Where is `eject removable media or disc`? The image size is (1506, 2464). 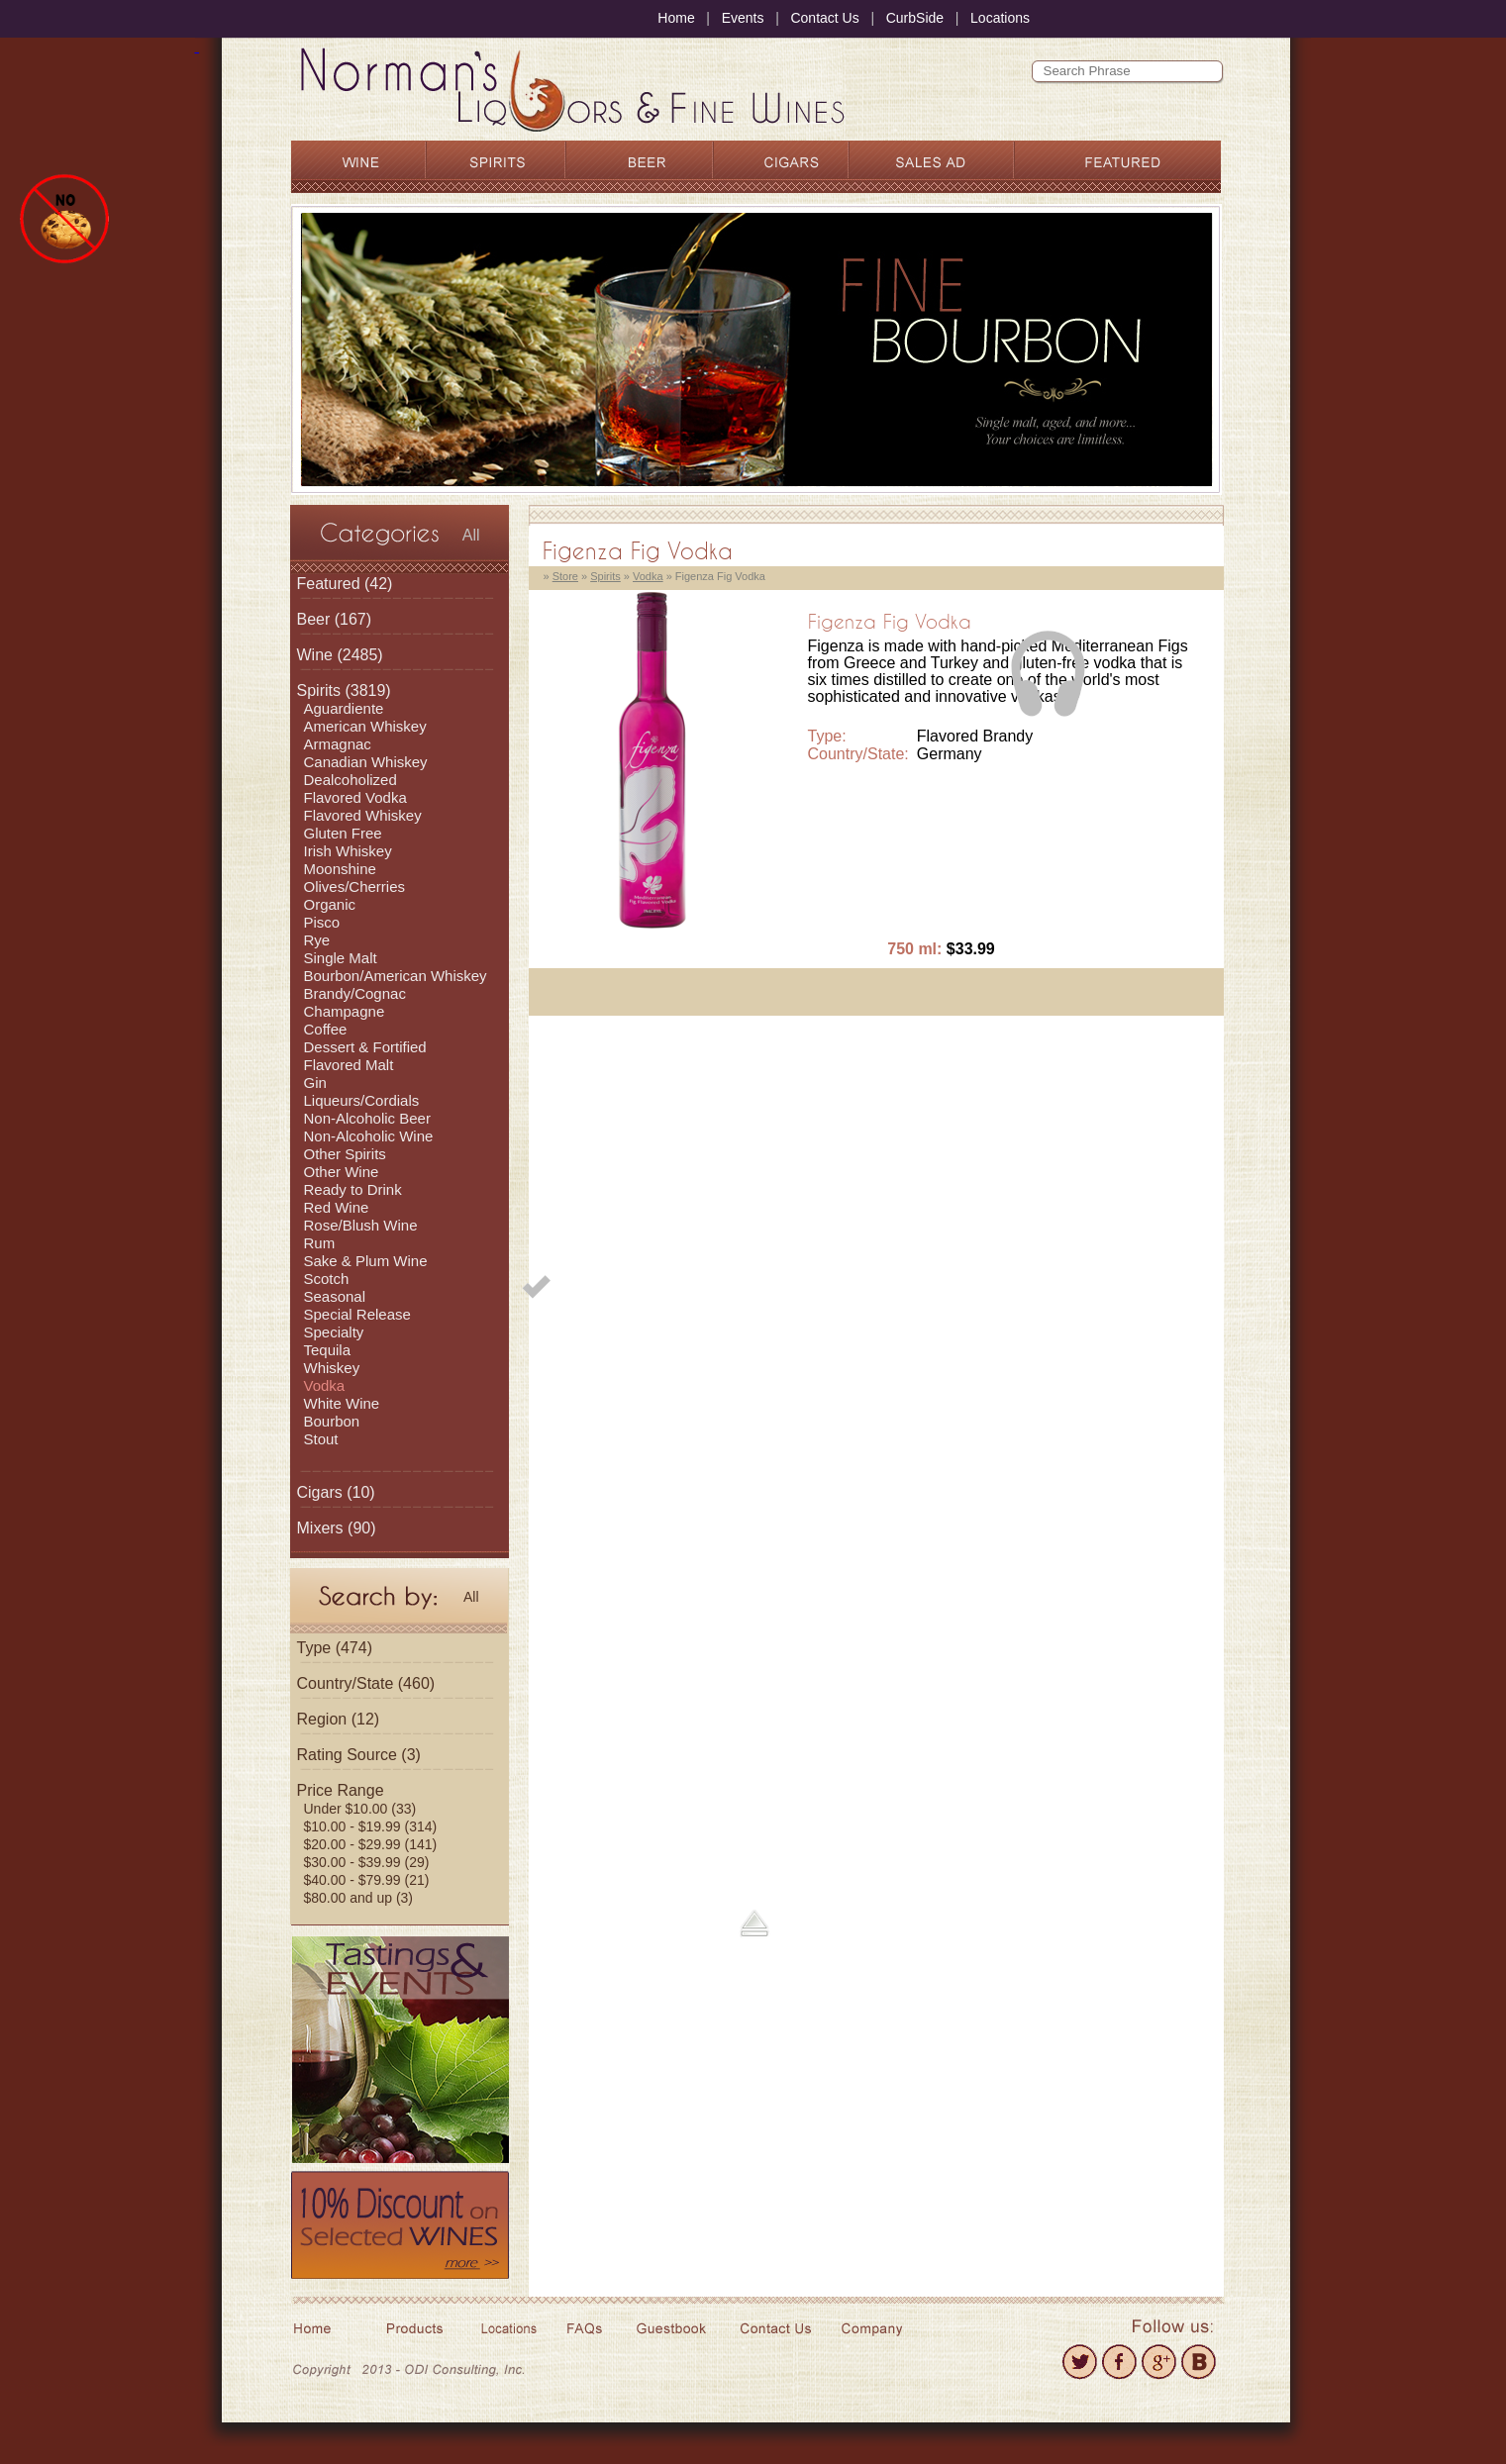 eject removable media or disc is located at coordinates (754, 1924).